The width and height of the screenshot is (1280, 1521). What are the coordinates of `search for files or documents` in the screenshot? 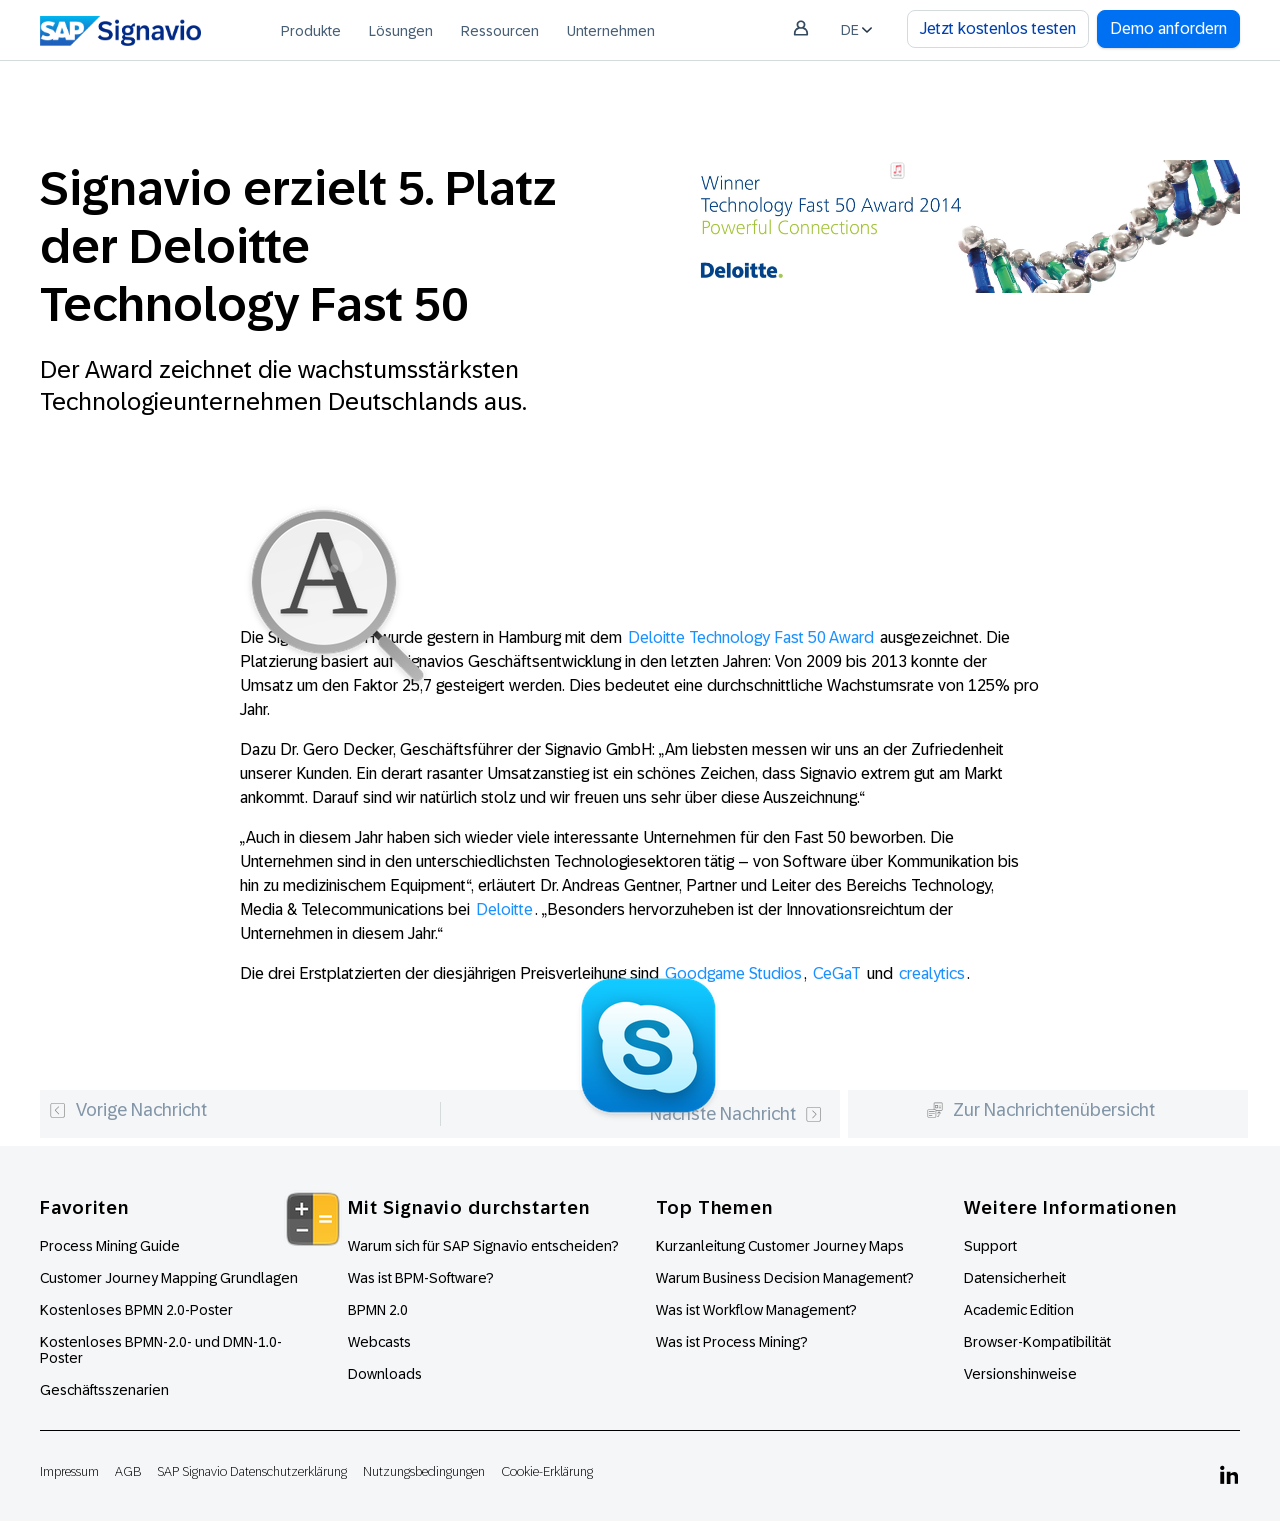 It's located at (336, 594).